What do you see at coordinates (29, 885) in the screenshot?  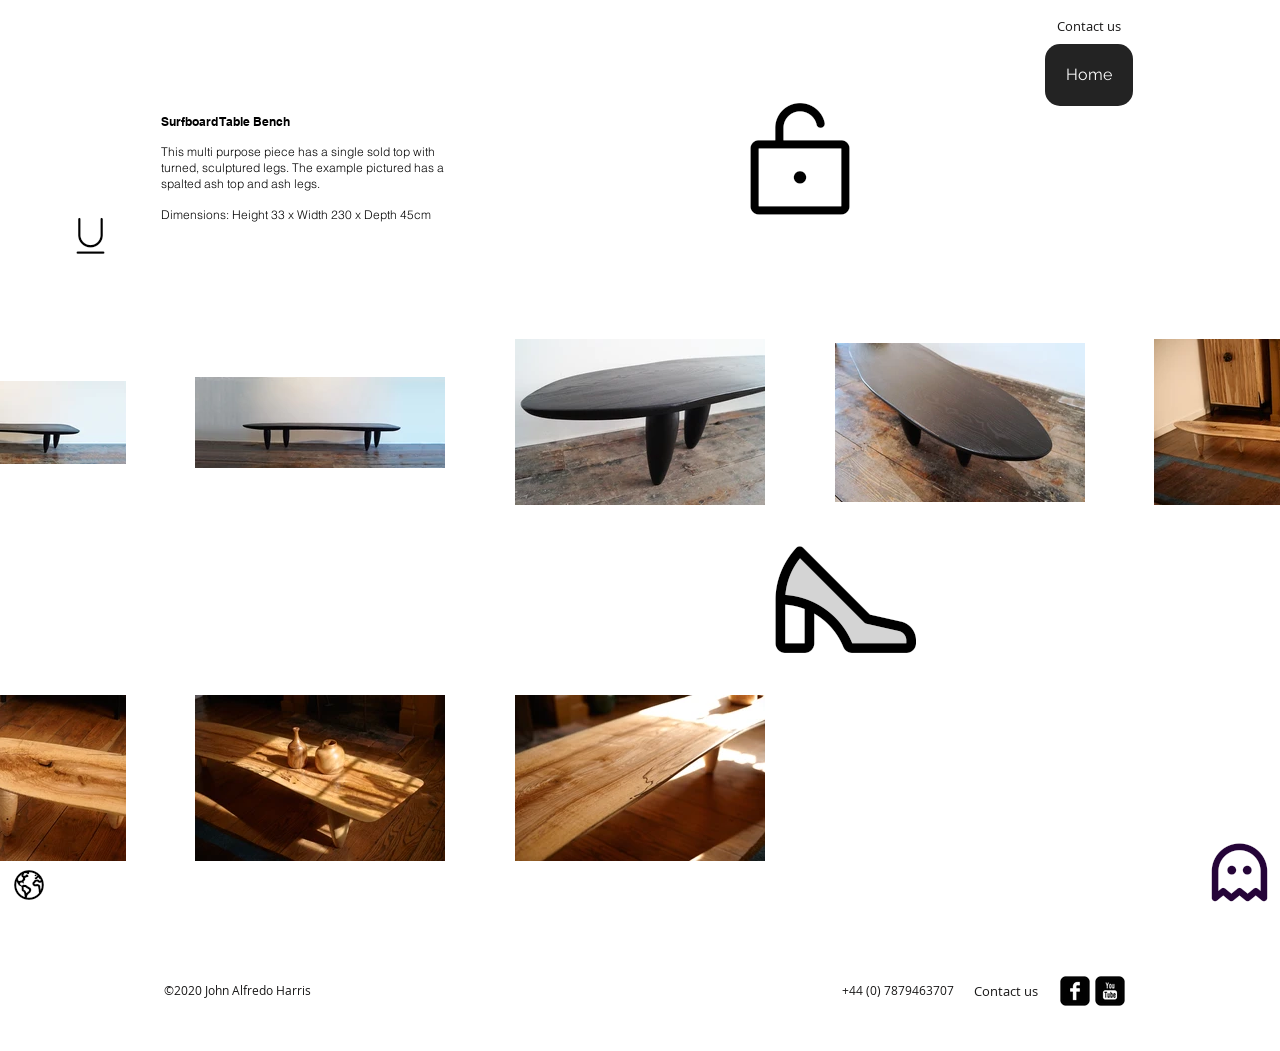 I see `switch to global or worldwide view` at bounding box center [29, 885].